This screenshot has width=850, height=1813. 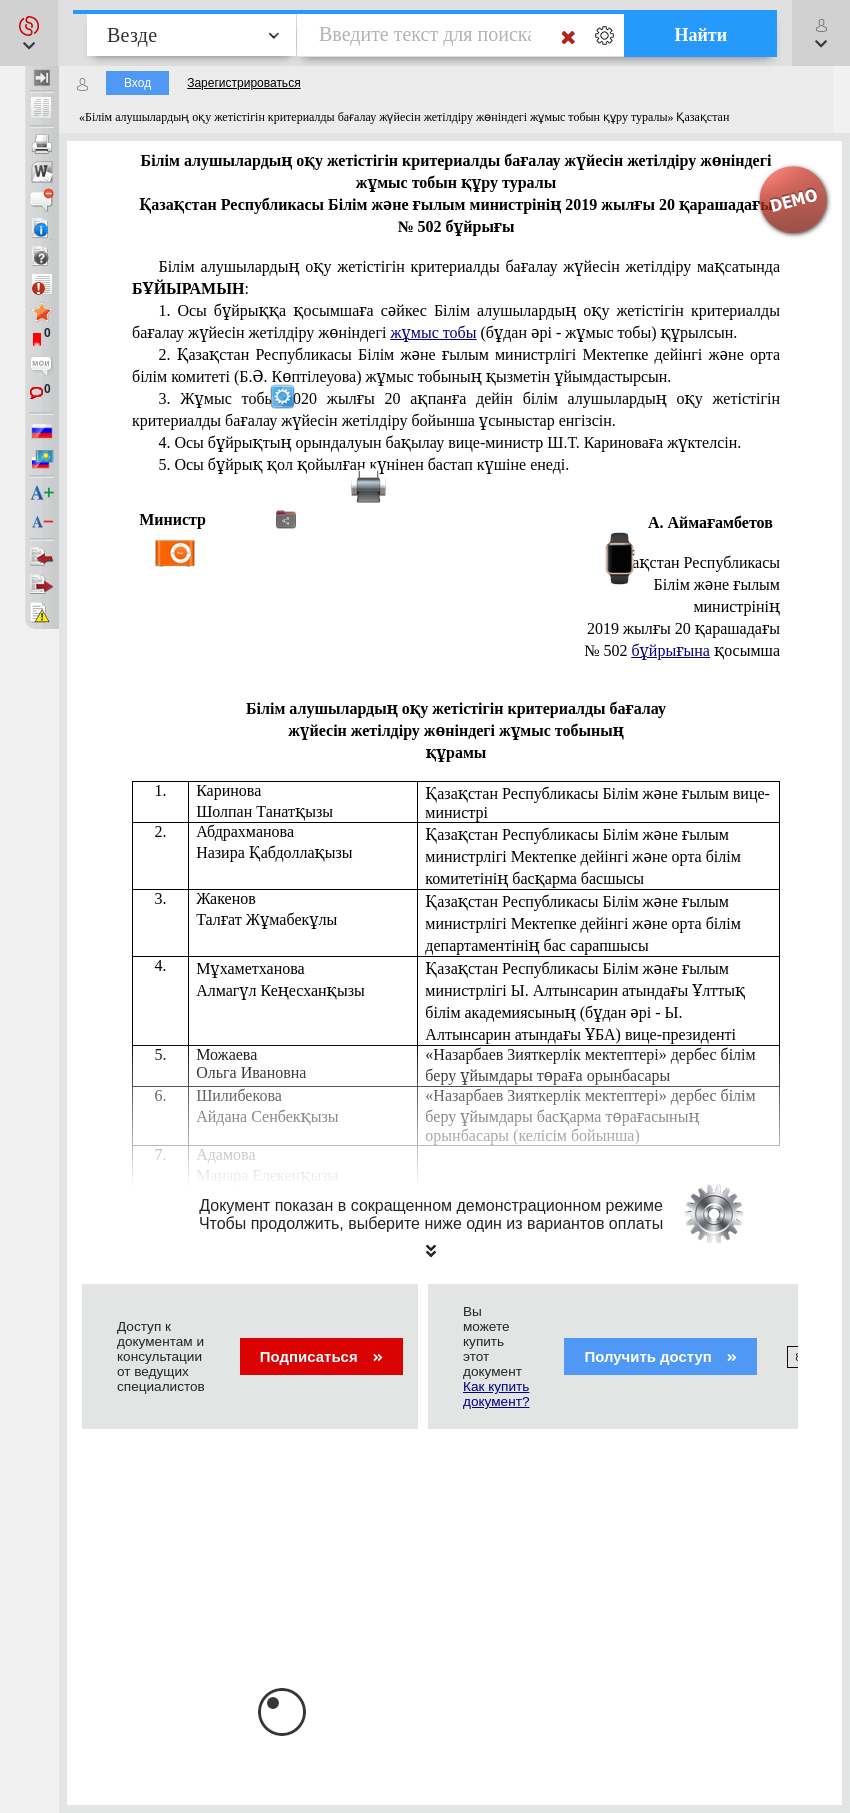 What do you see at coordinates (714, 1214) in the screenshot?
I see `access behavior settings in the media library` at bounding box center [714, 1214].